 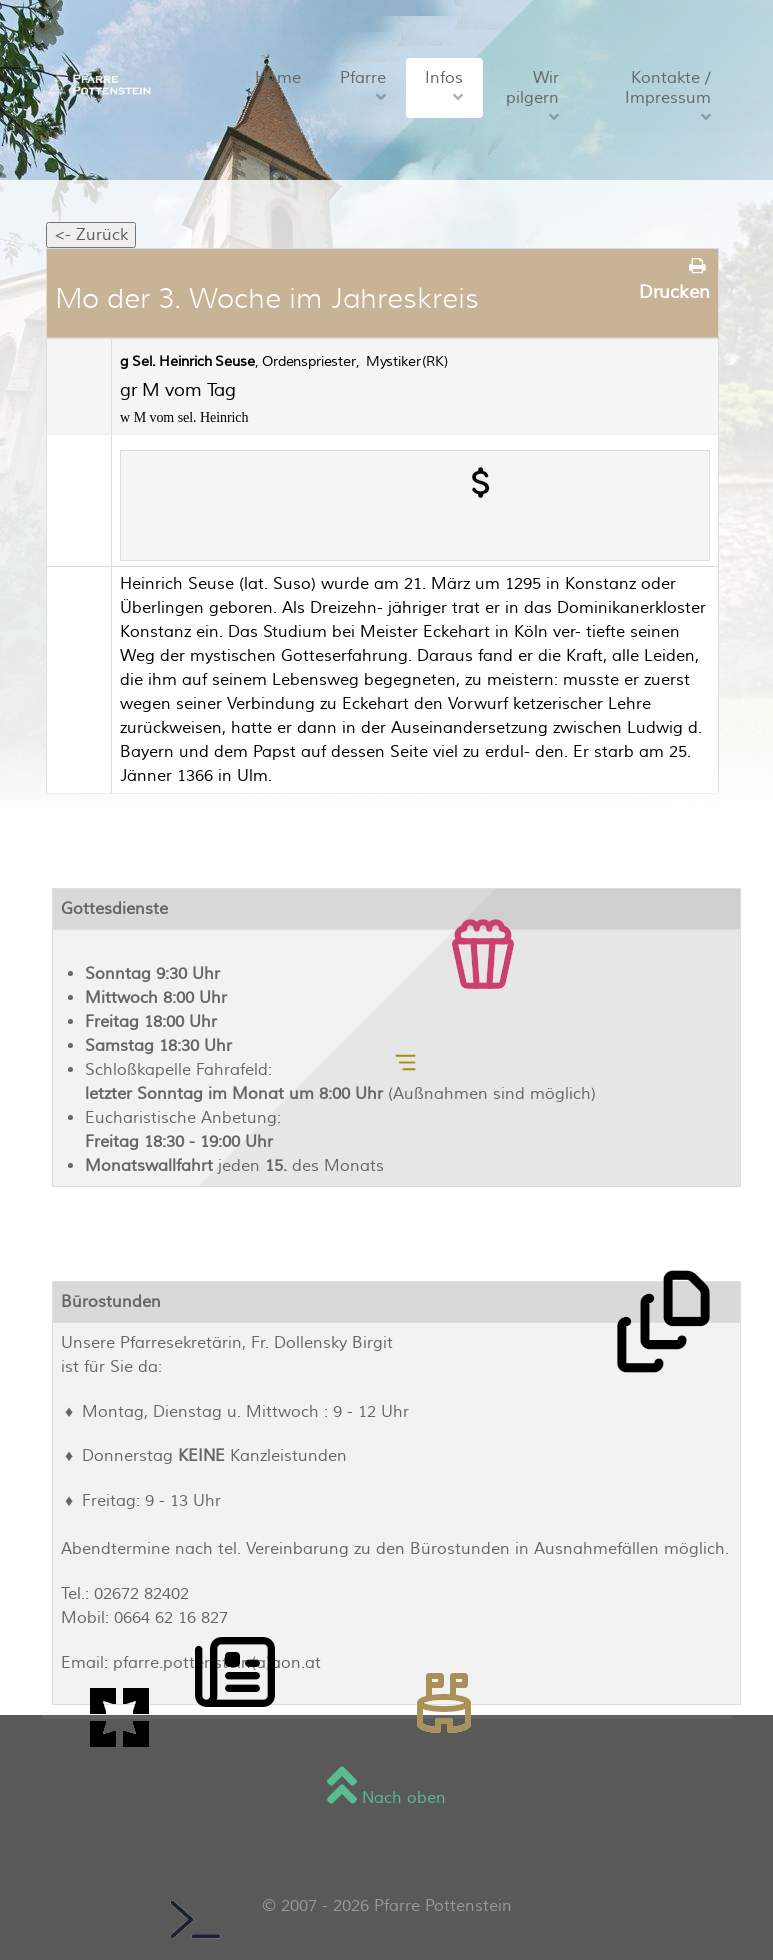 I want to click on view or manage payment options, so click(x=481, y=482).